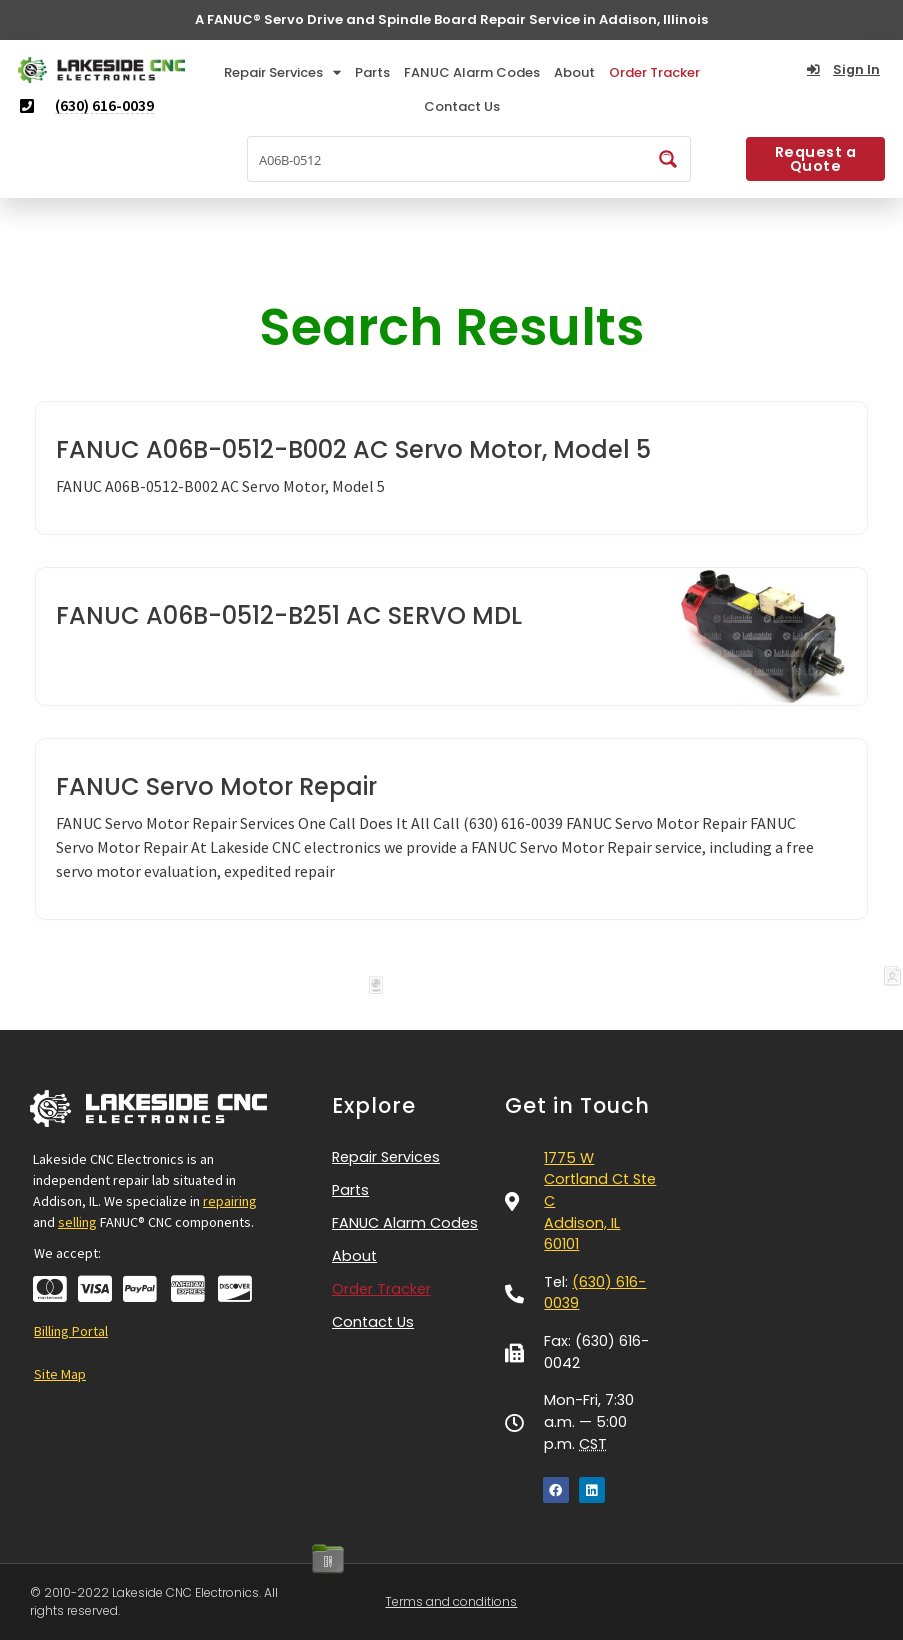 The height and width of the screenshot is (1640, 903). I want to click on a squashfs compressed filesystem archive file, so click(376, 985).